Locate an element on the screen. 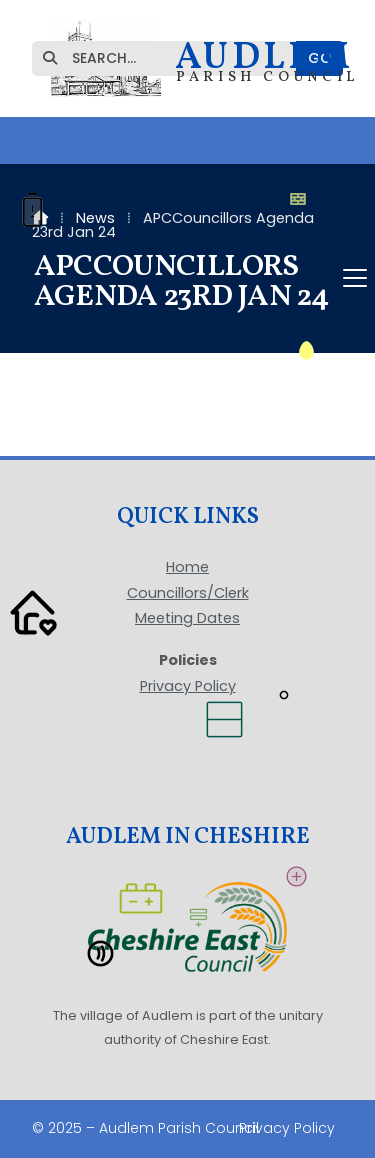 This screenshot has height=1158, width=375. indicates low battery warning is located at coordinates (32, 210).